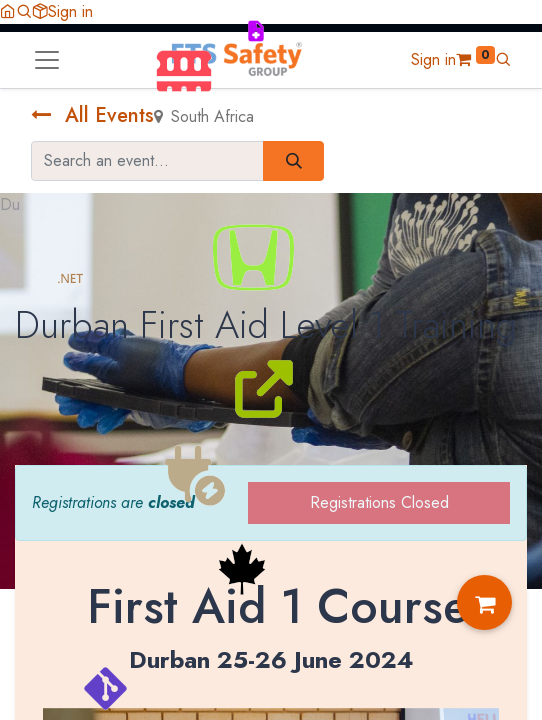 This screenshot has height=720, width=542. What do you see at coordinates (242, 569) in the screenshot?
I see `represents Canada or Canadian content` at bounding box center [242, 569].